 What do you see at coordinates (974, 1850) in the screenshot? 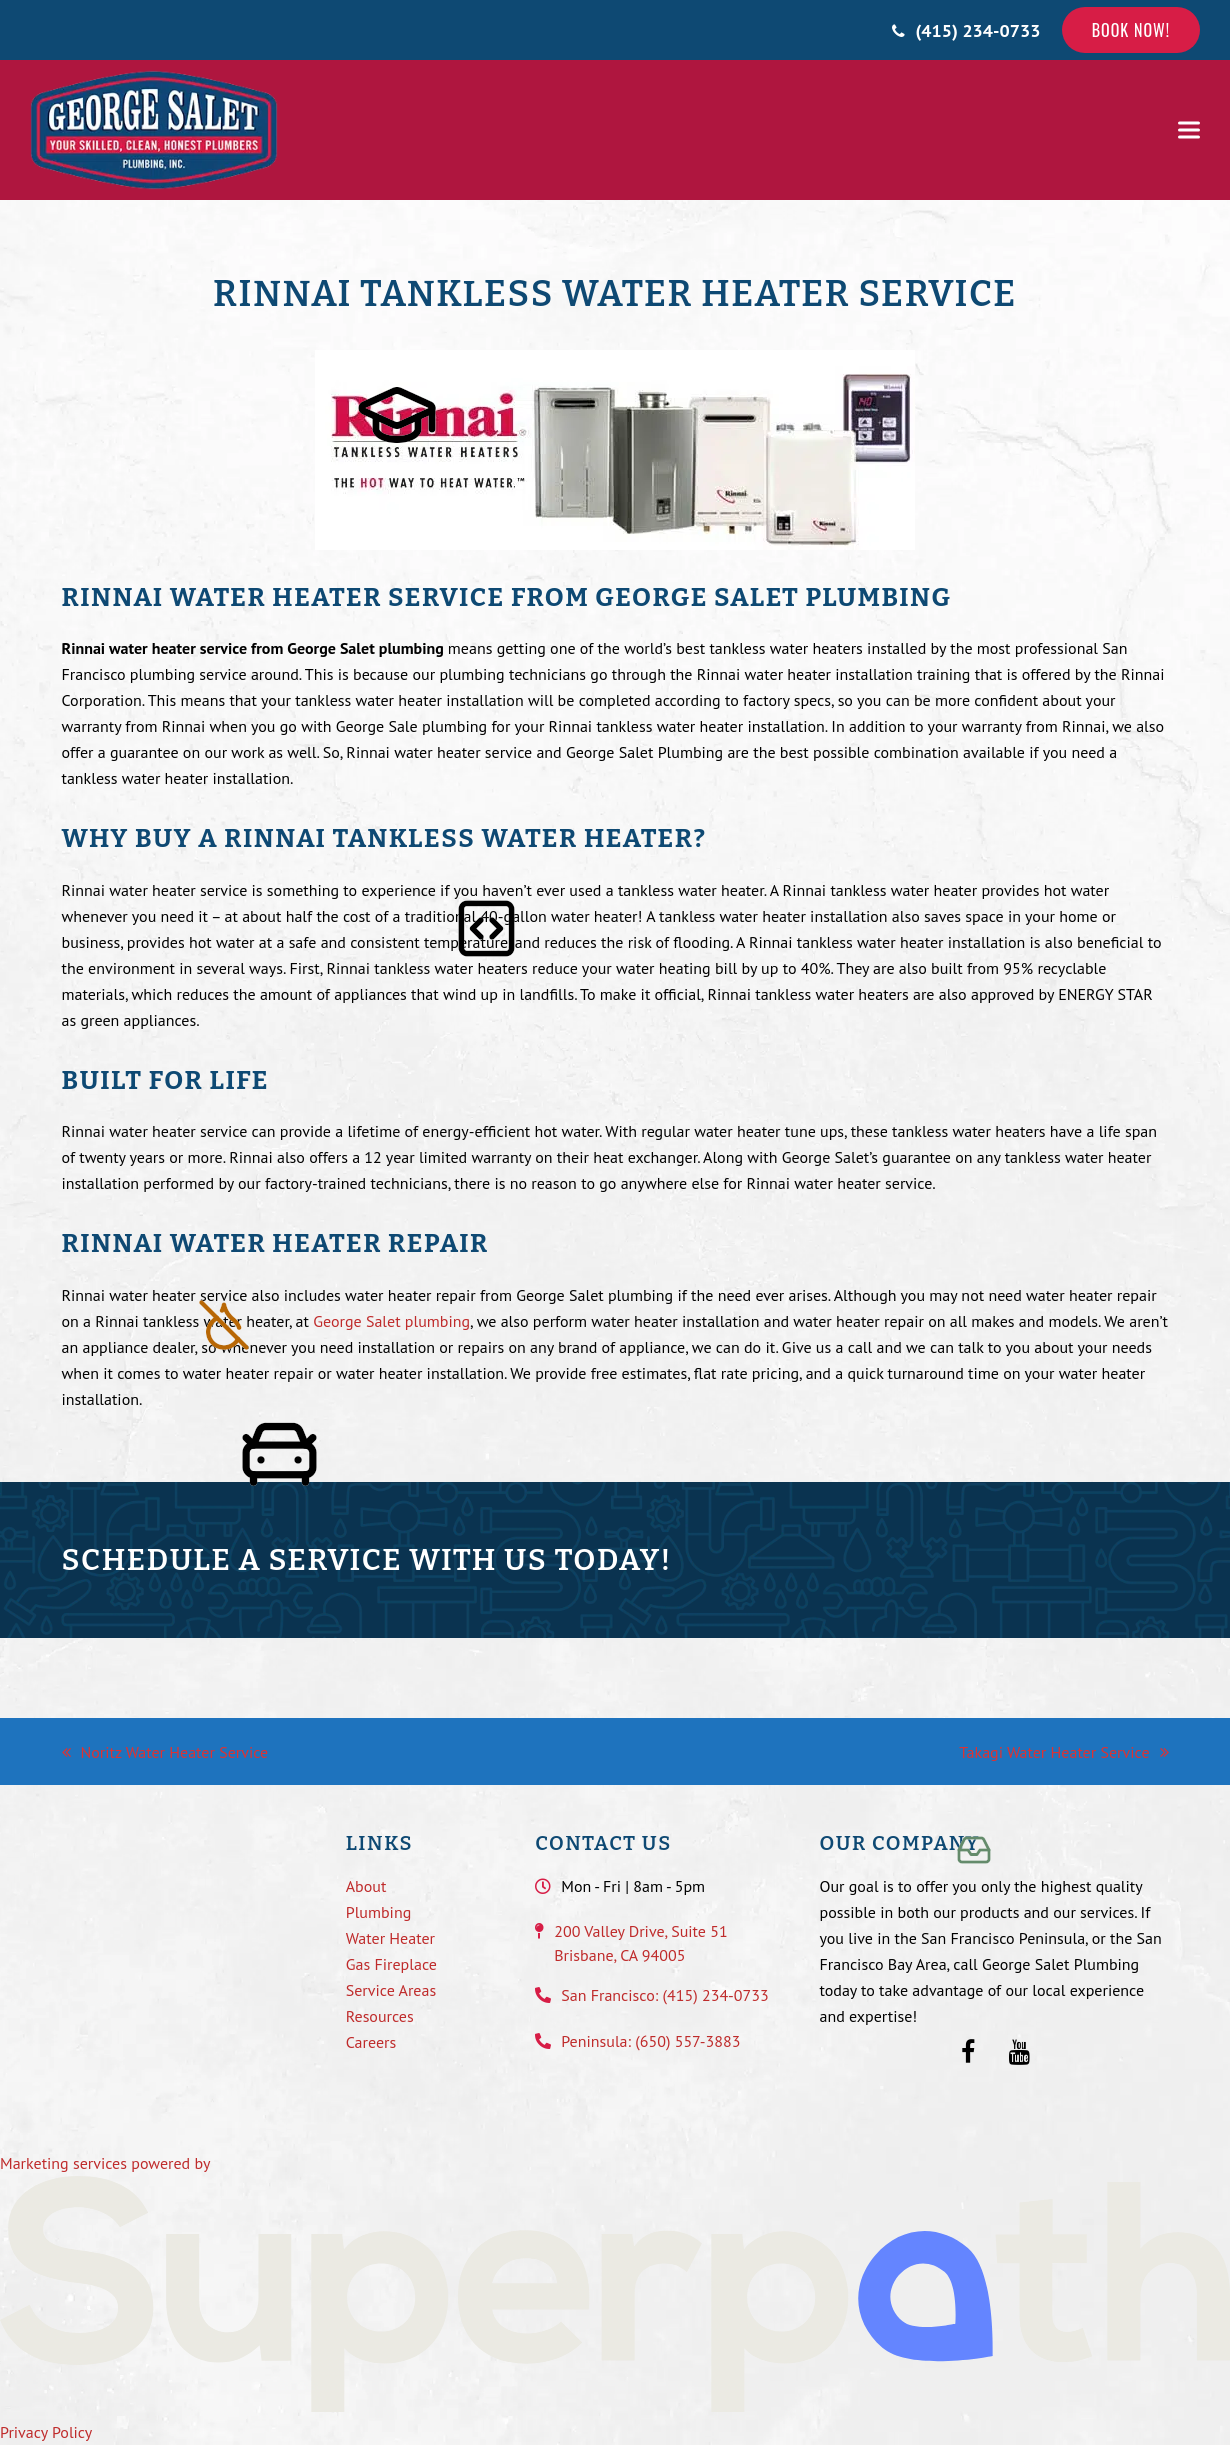
I see `view your inbox` at bounding box center [974, 1850].